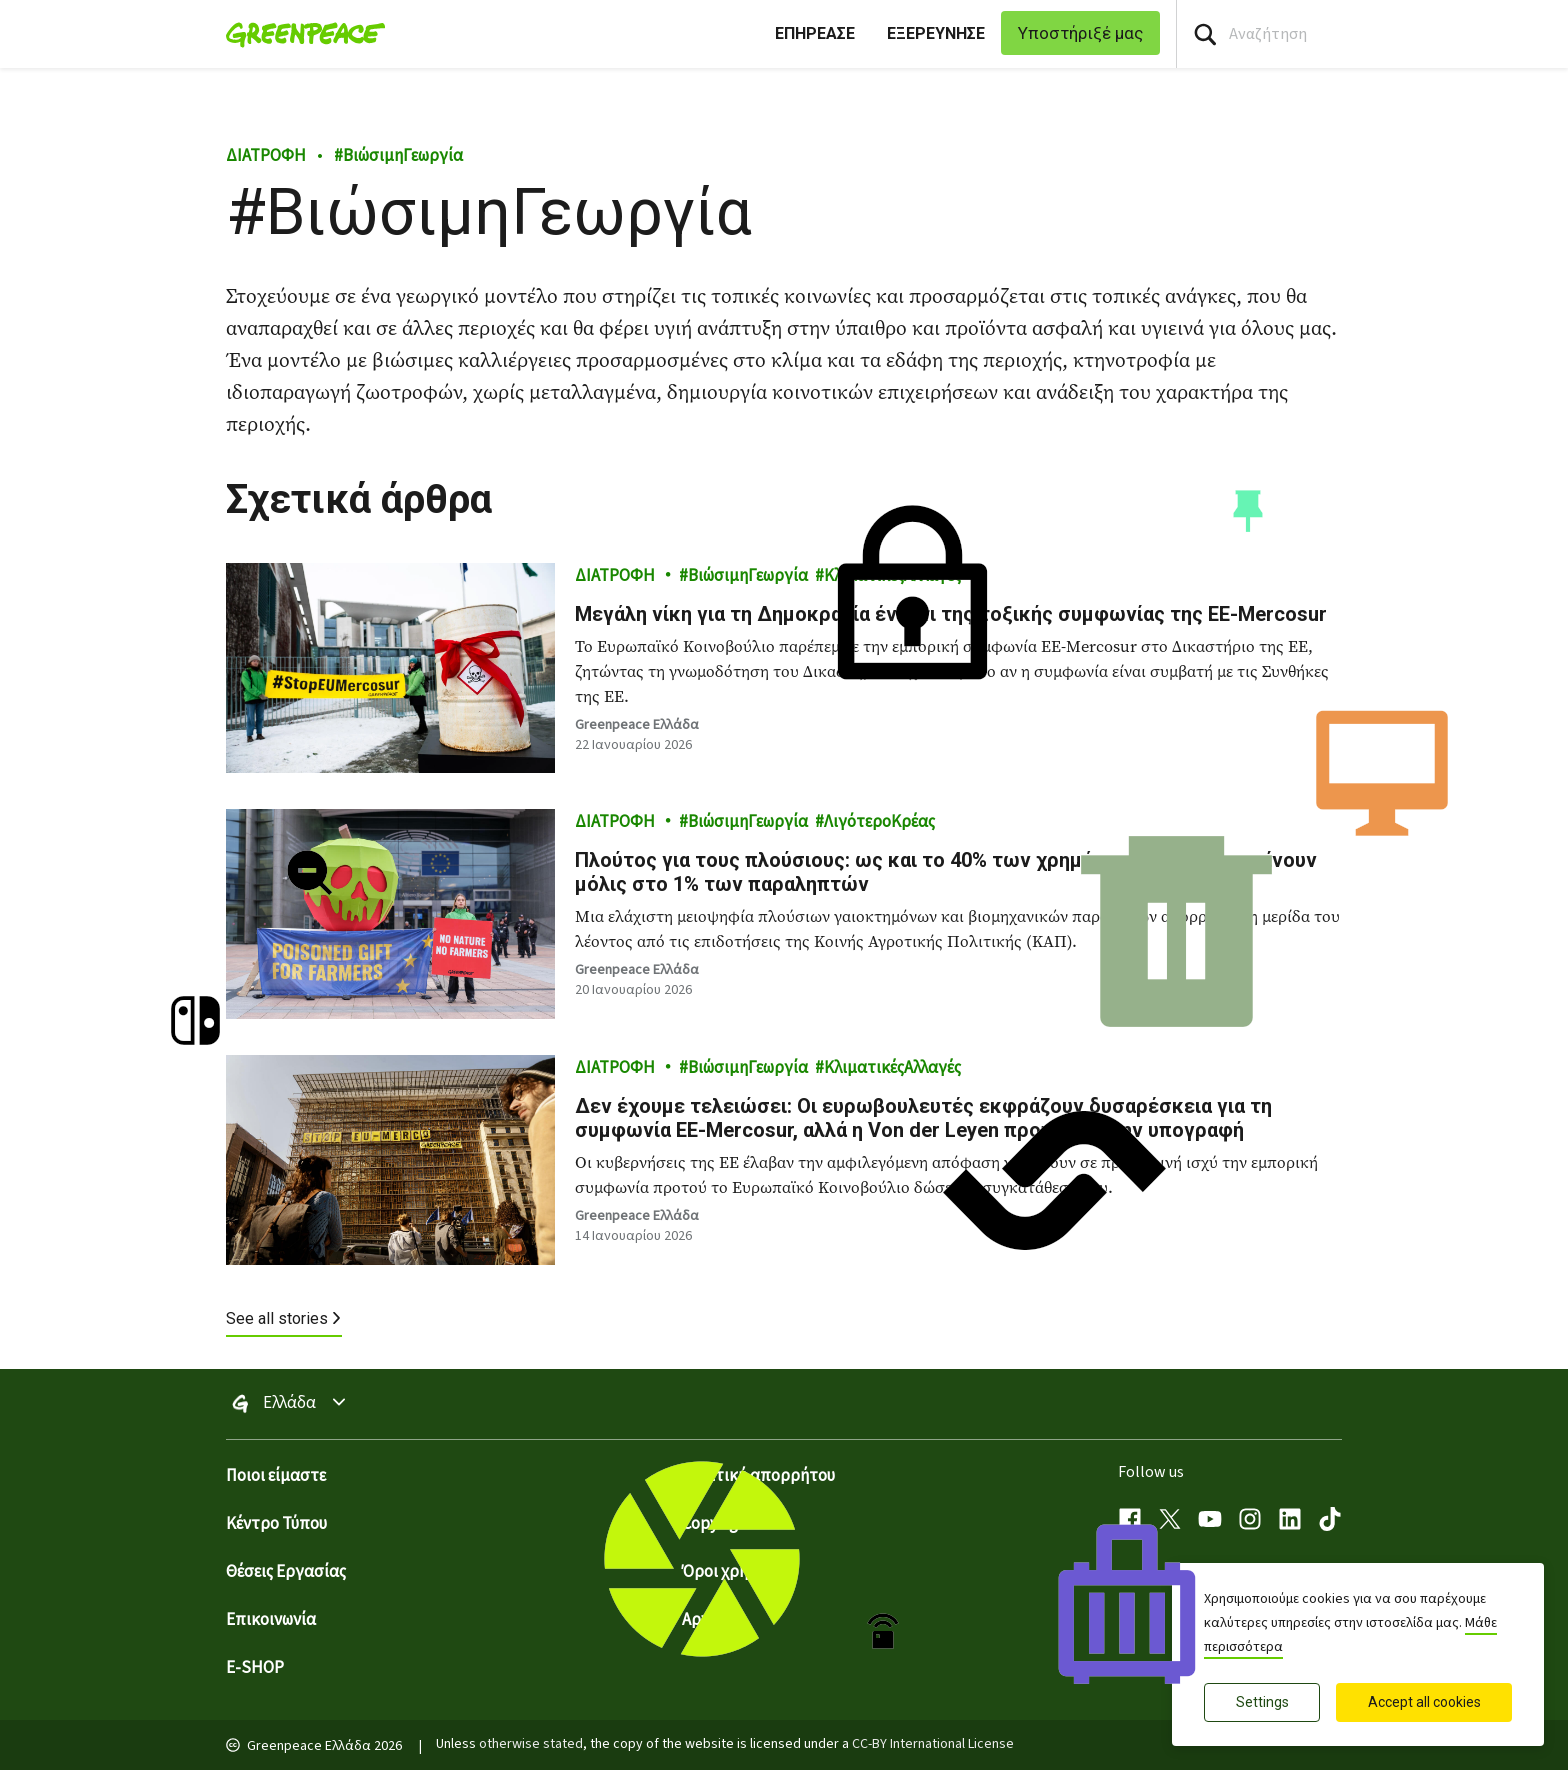 The width and height of the screenshot is (1568, 1770). Describe the element at coordinates (1176, 931) in the screenshot. I see `delete selected item` at that location.